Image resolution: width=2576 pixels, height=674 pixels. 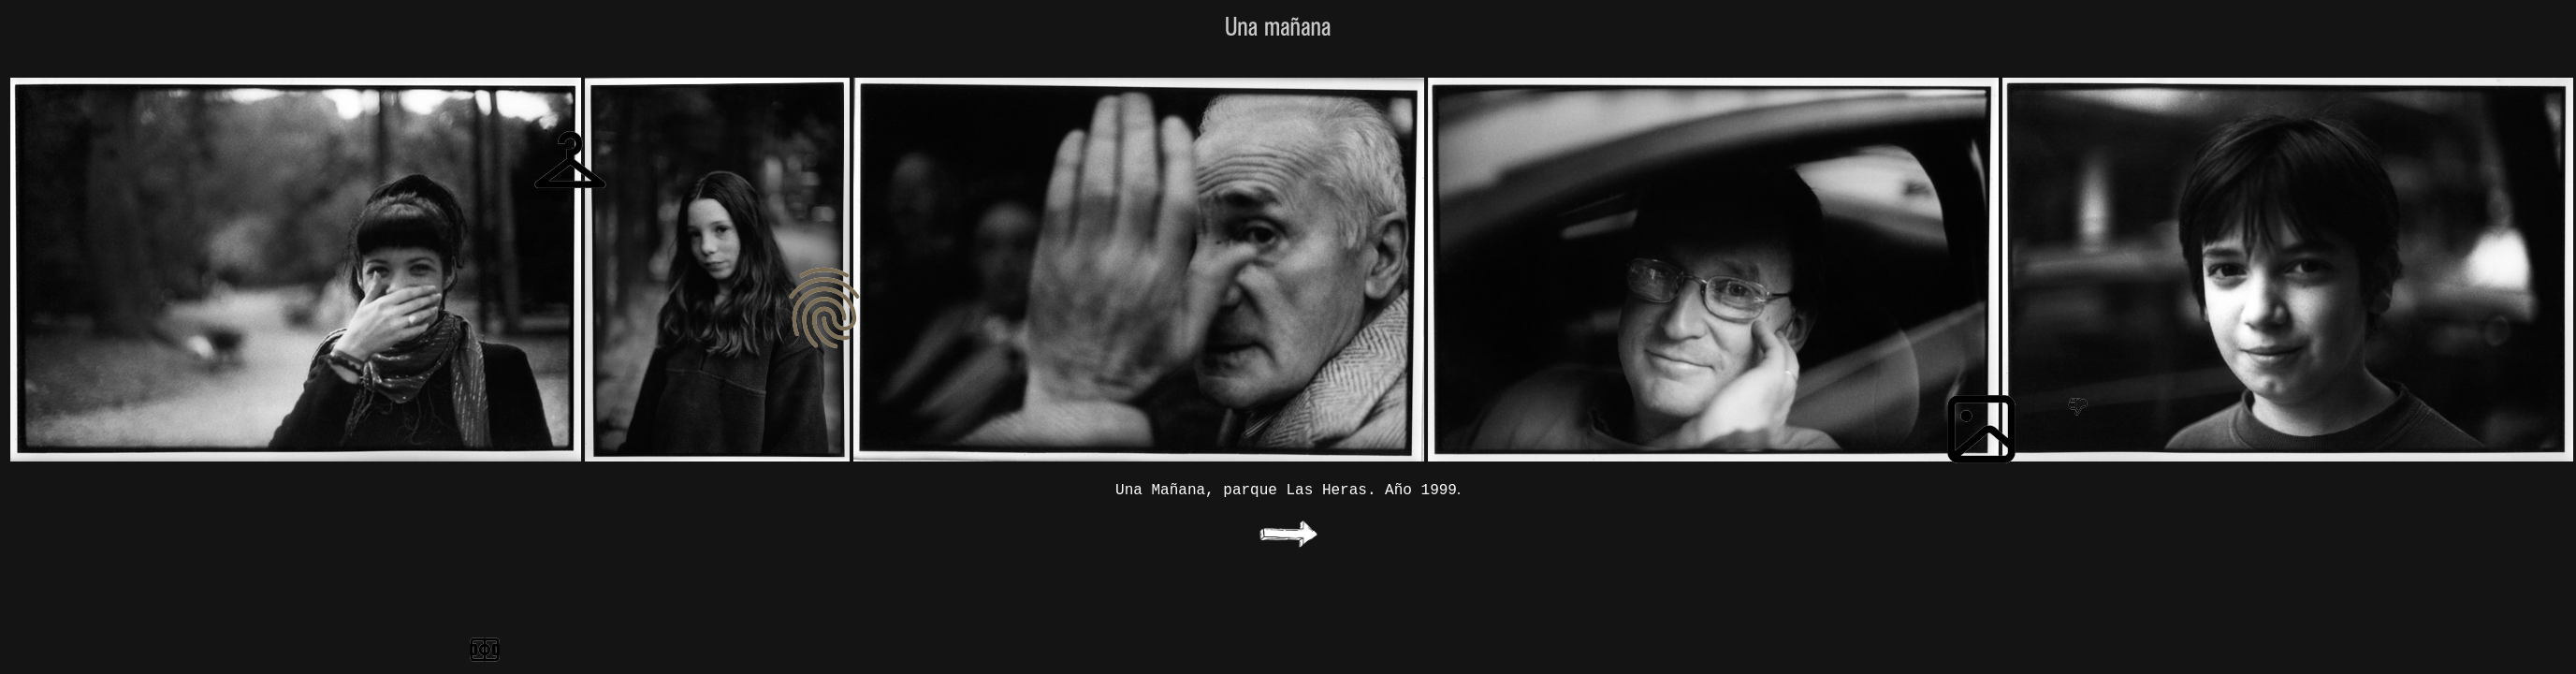 What do you see at coordinates (1981, 429) in the screenshot?
I see `view image or photo` at bounding box center [1981, 429].